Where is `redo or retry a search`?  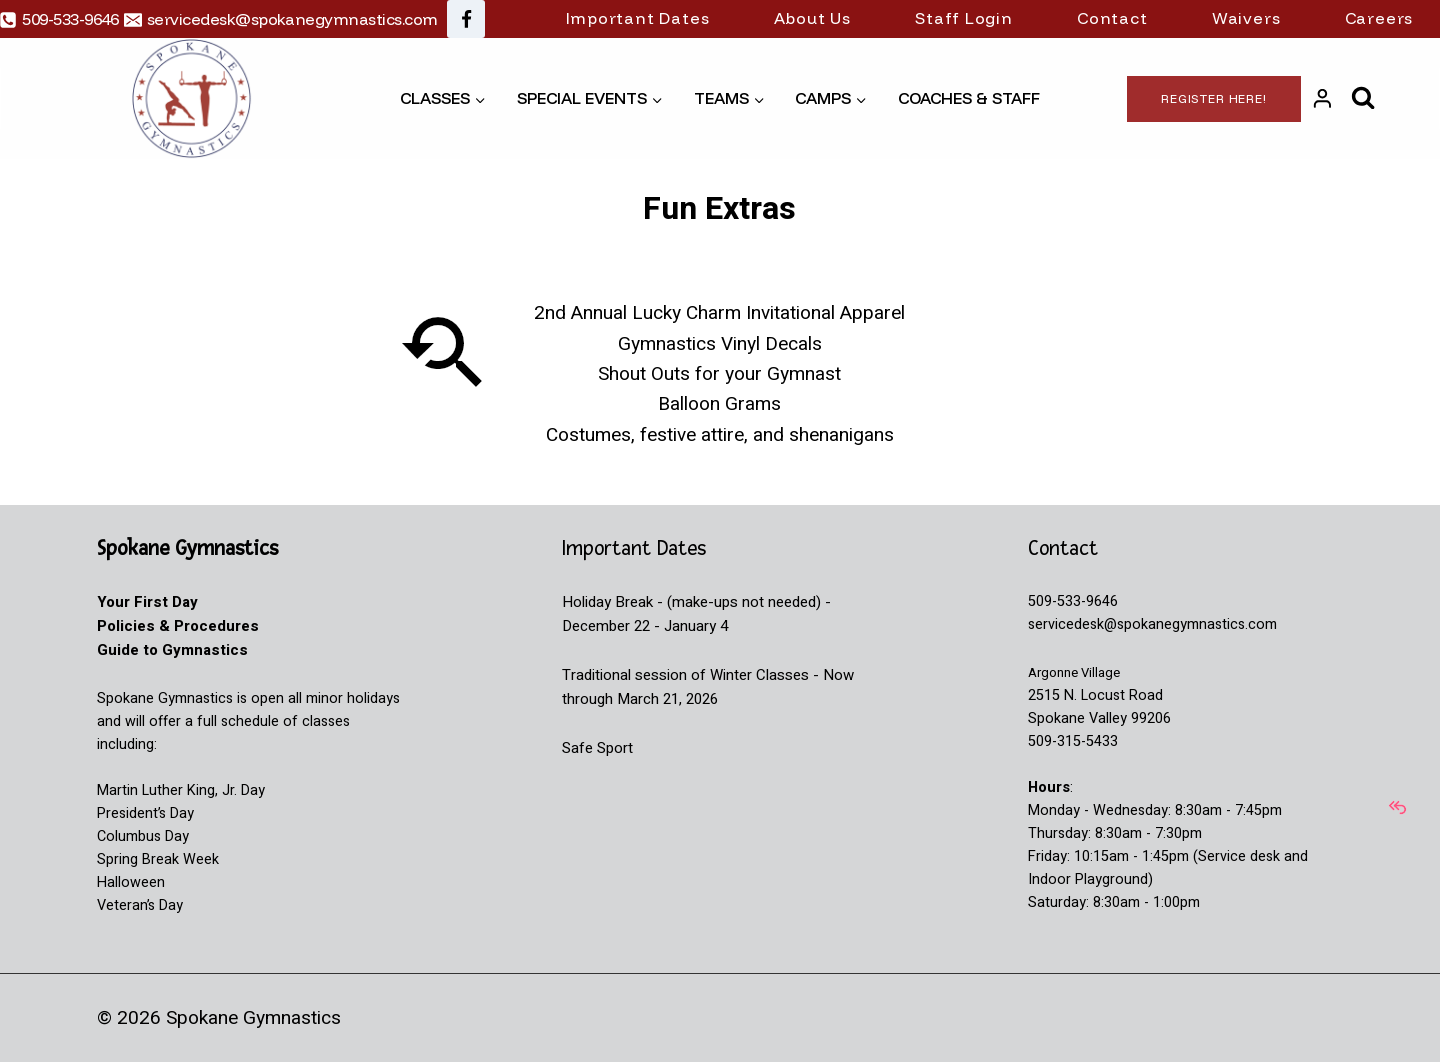 redo or retry a search is located at coordinates (442, 353).